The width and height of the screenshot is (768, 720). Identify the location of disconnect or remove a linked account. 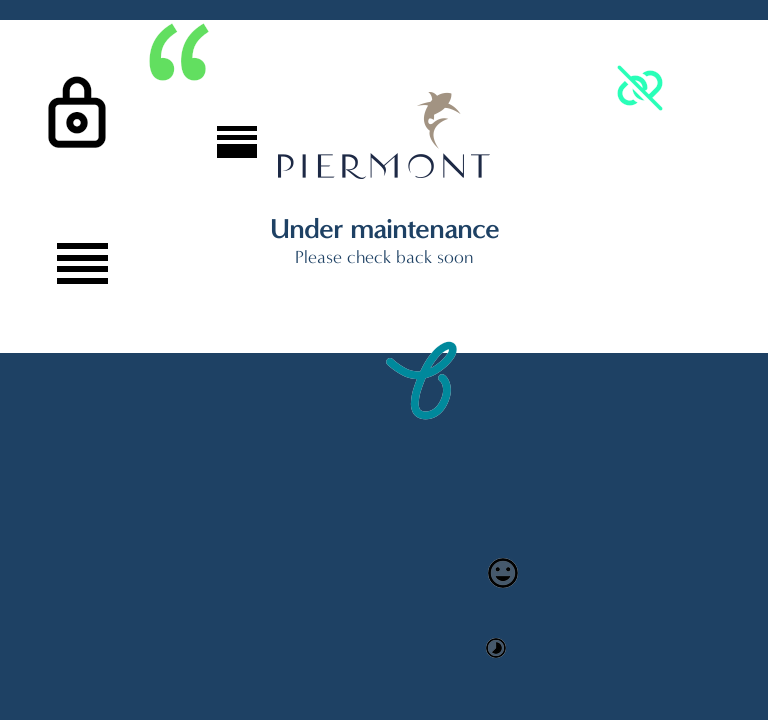
(640, 88).